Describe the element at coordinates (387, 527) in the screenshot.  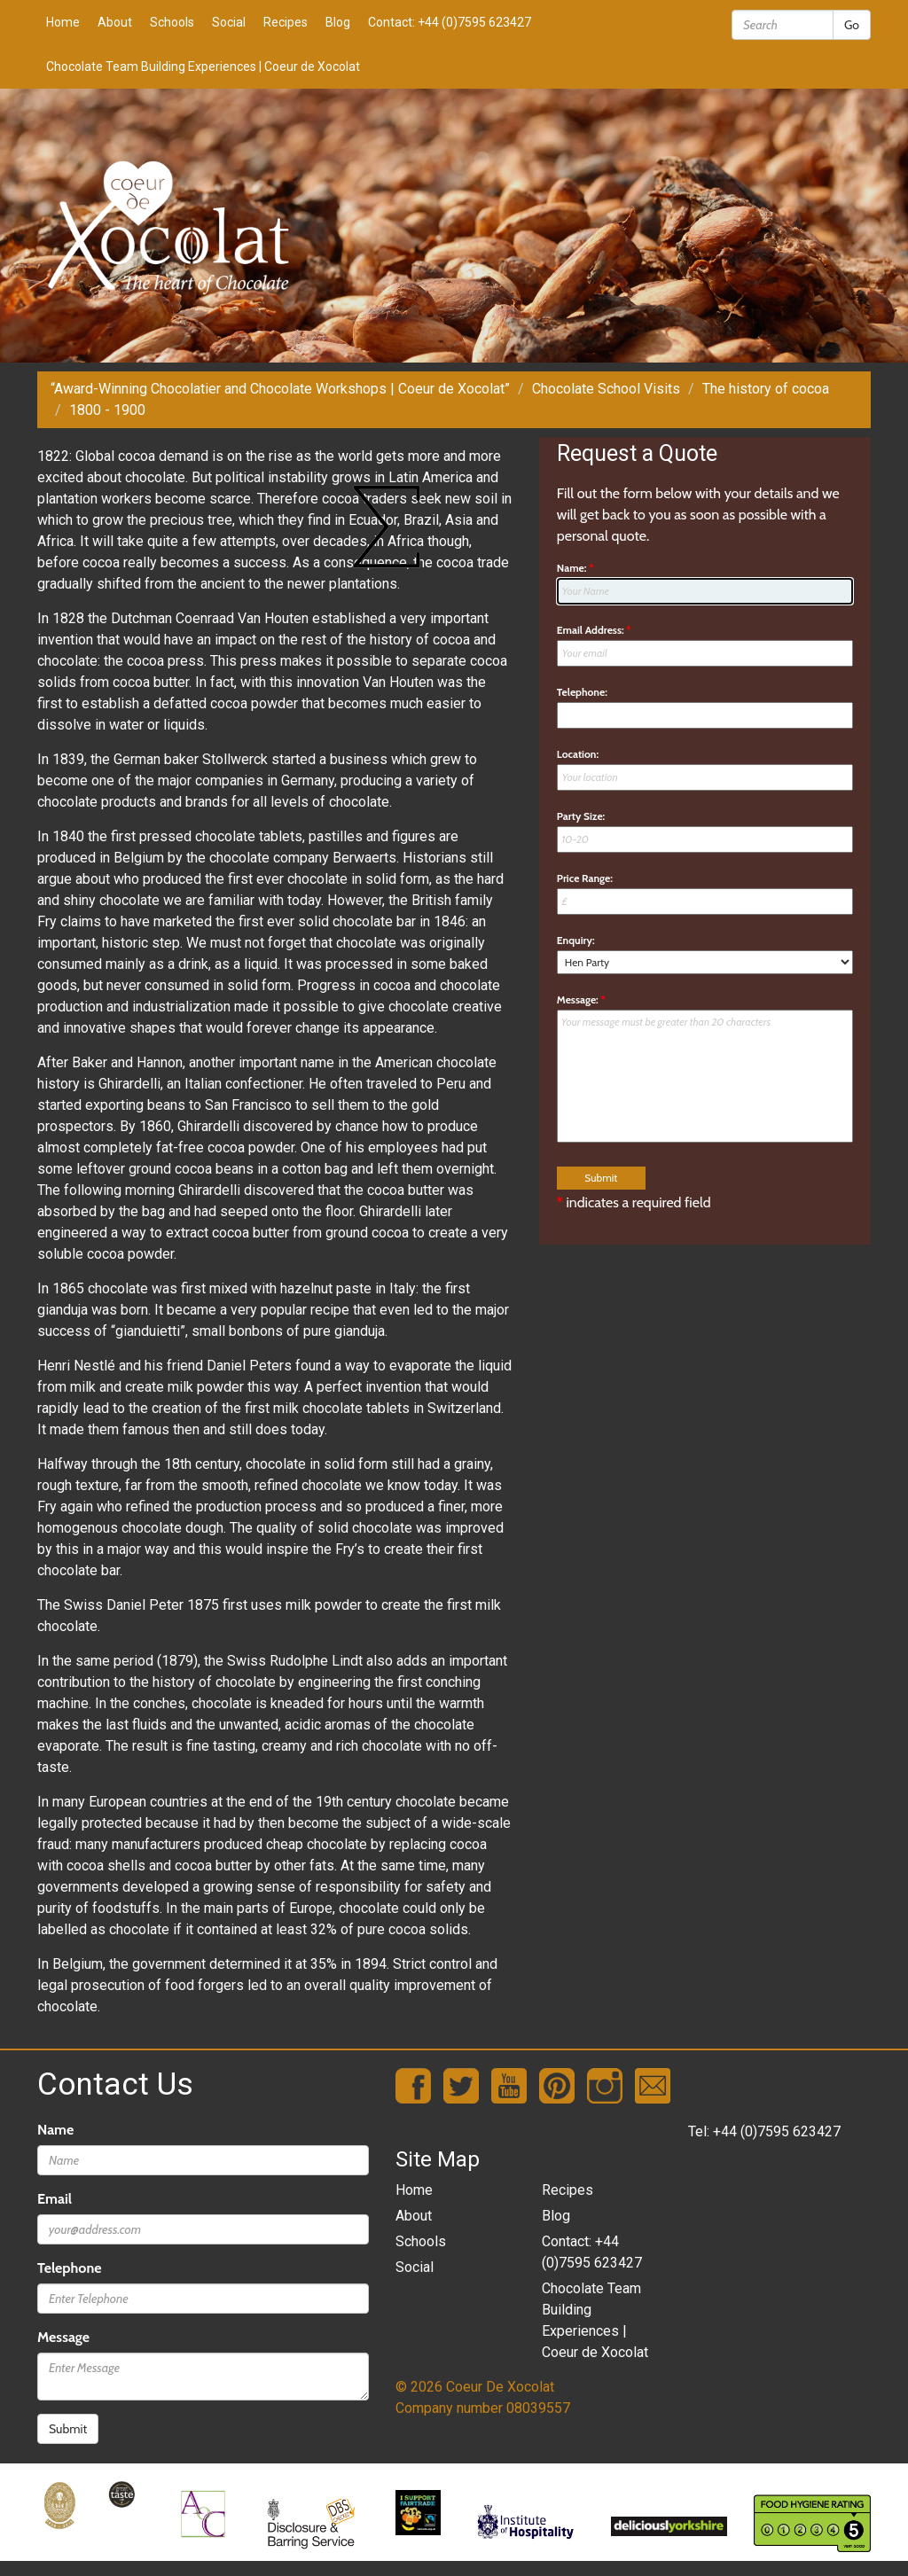
I see `calculate sum or total` at that location.